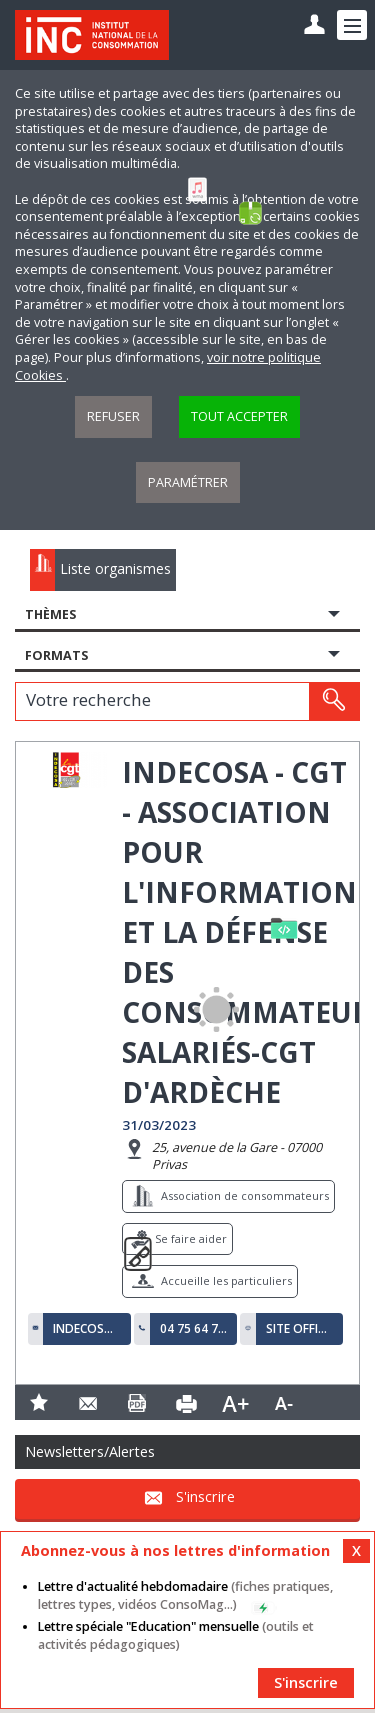 The width and height of the screenshot is (375, 1713). Describe the element at coordinates (139, 1254) in the screenshot. I see `open the documents app` at that location.